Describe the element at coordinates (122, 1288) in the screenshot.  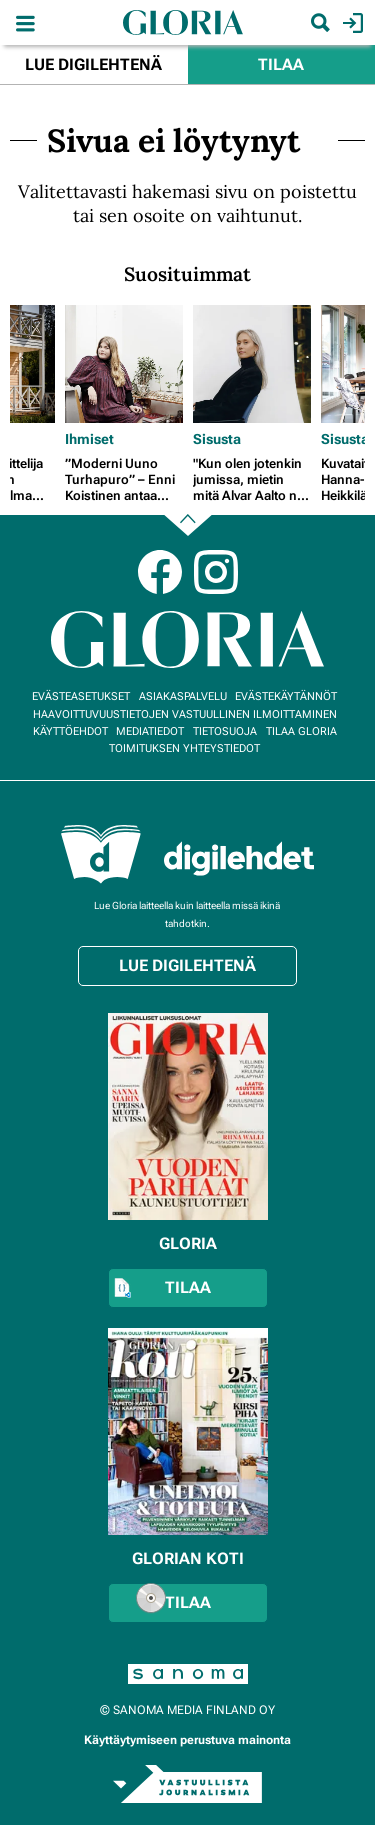
I see `open a LESS stylesheet file in Visual Studio Code` at that location.